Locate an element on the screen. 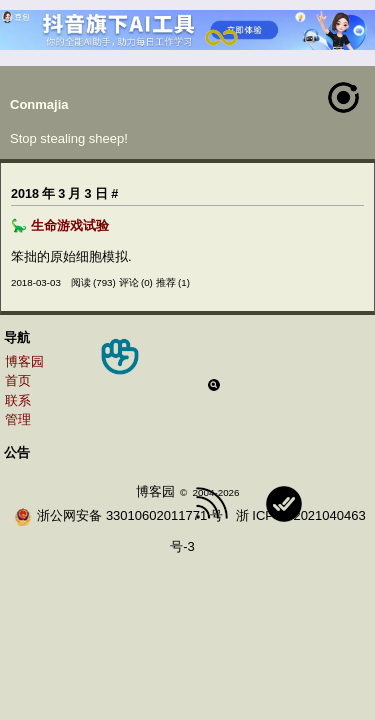  ionic framework logo is located at coordinates (343, 97).